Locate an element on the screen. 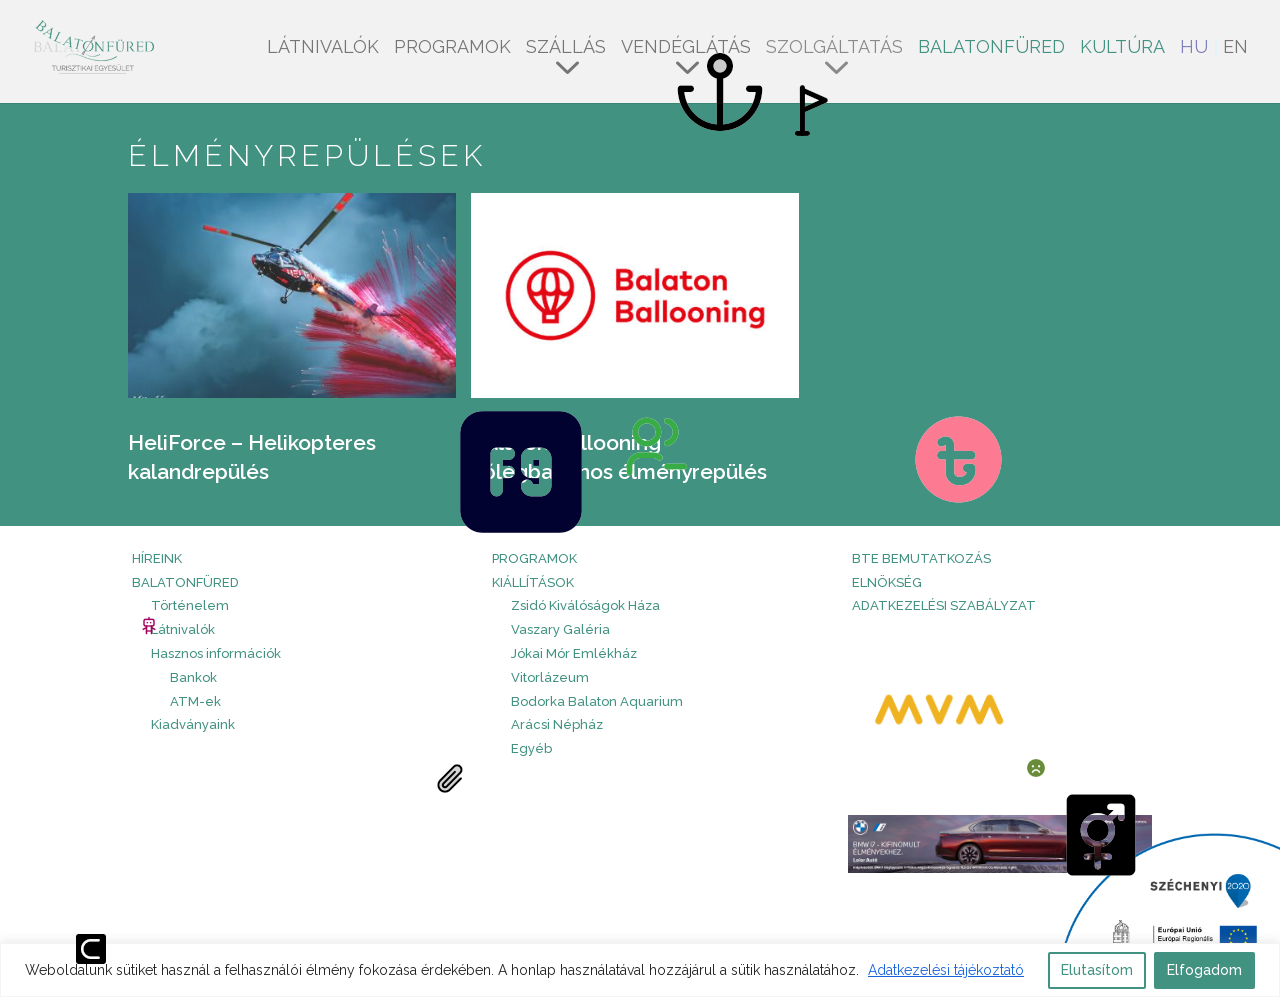  indicates intersex gender identity option is located at coordinates (1101, 835).